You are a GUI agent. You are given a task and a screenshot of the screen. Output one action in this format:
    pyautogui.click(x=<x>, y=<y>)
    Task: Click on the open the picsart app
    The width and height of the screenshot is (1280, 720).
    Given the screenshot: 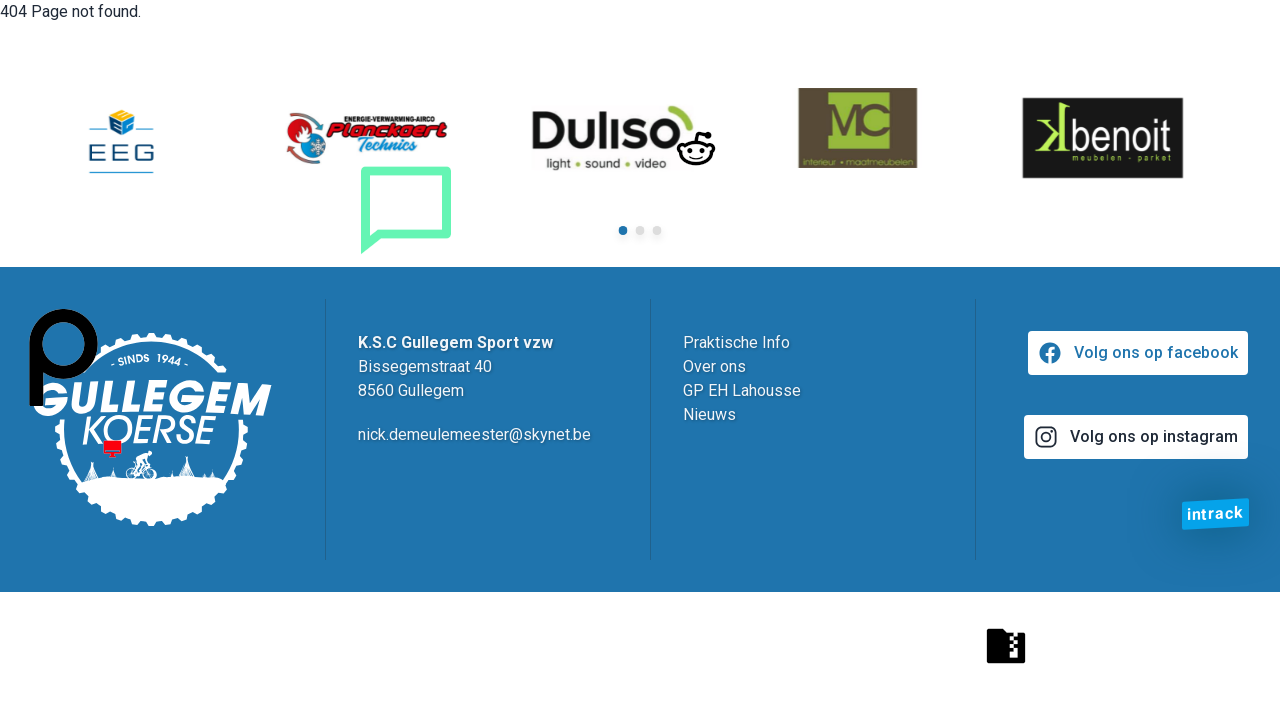 What is the action you would take?
    pyautogui.click(x=63, y=357)
    